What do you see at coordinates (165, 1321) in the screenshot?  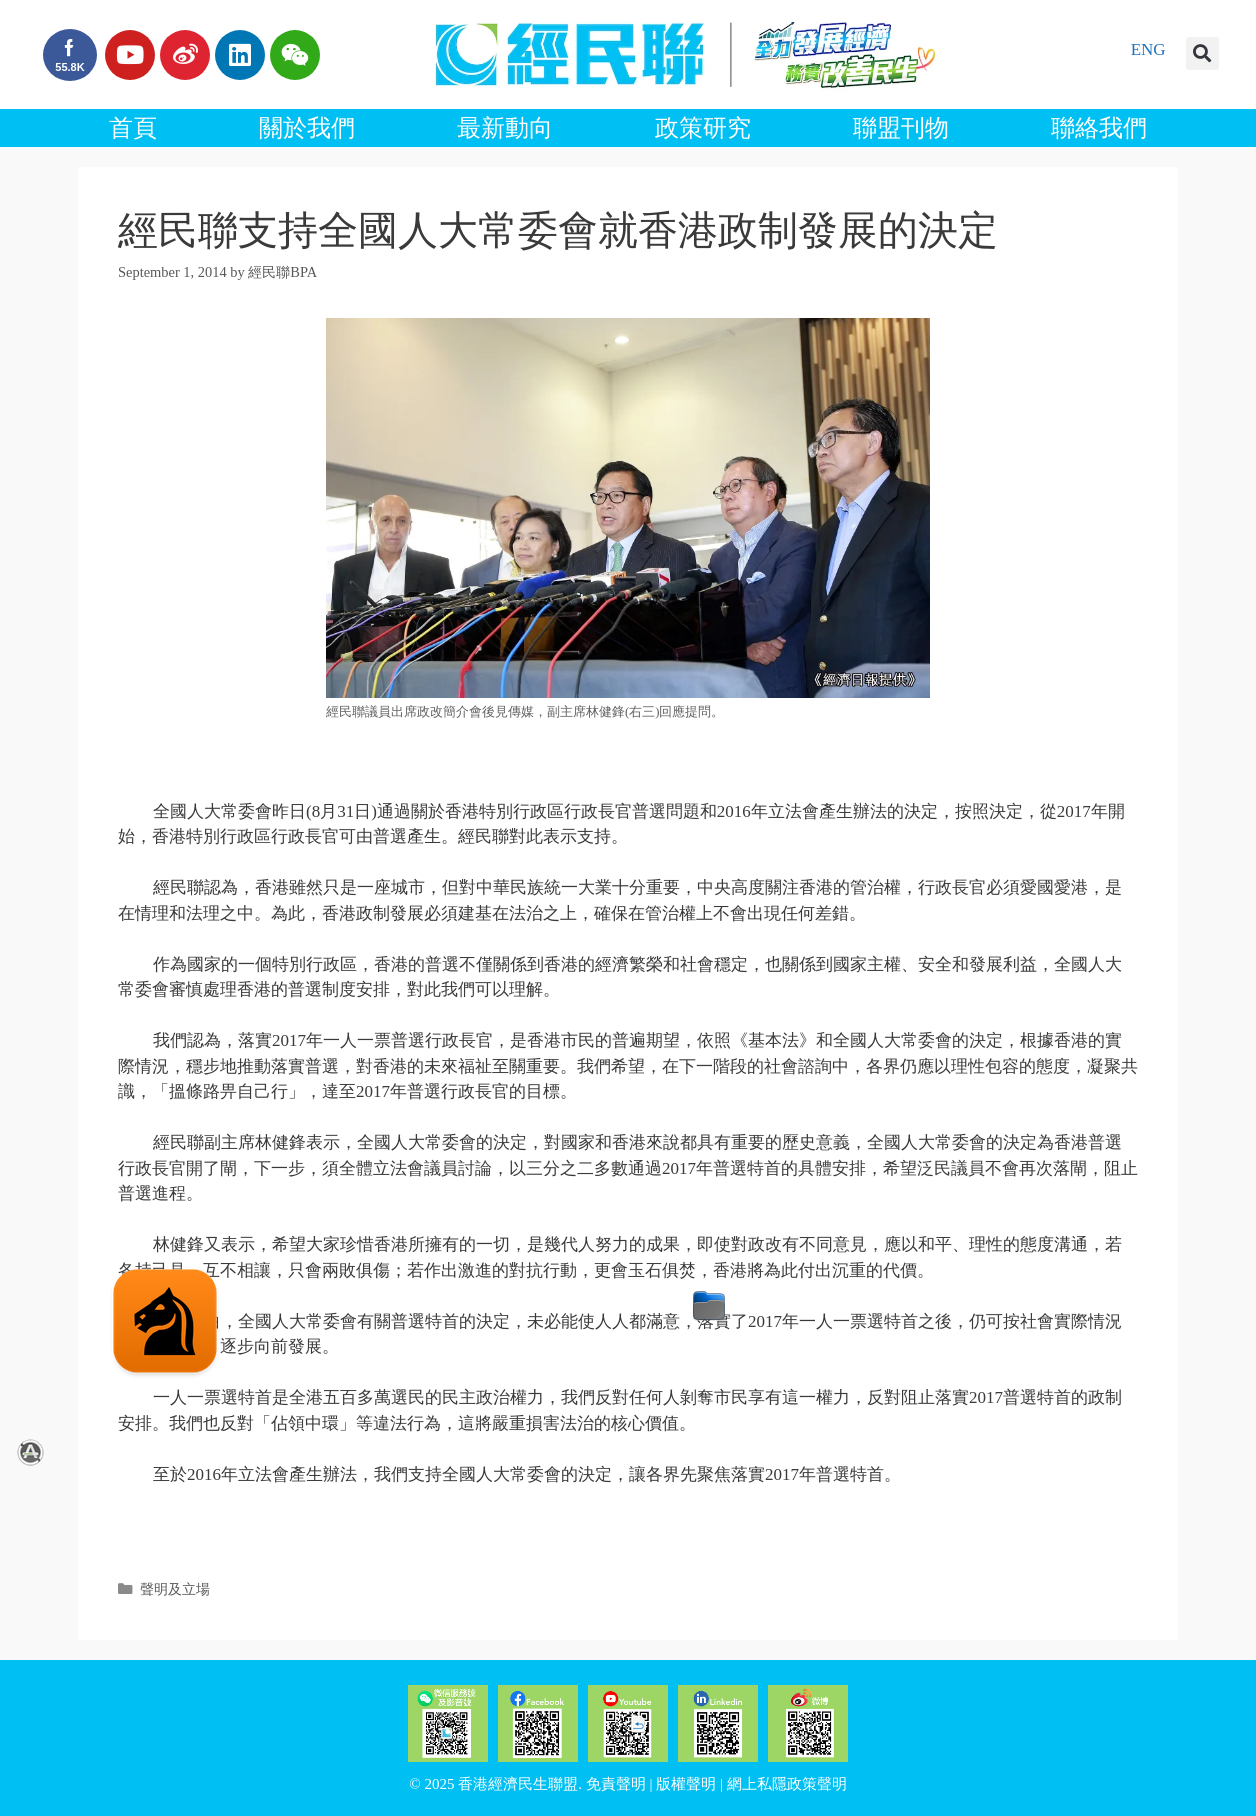 I see `open the Chess app` at bounding box center [165, 1321].